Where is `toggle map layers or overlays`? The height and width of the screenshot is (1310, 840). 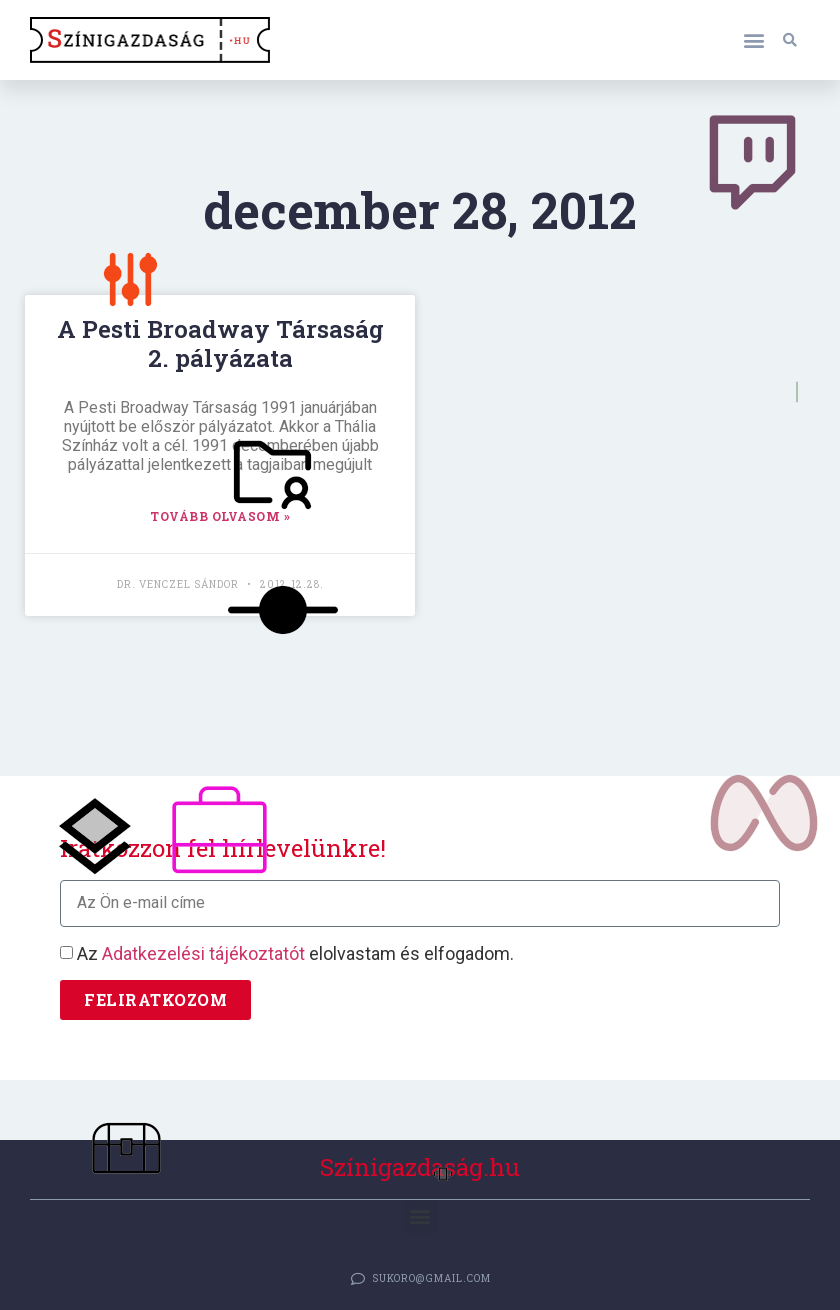
toggle map layers or overlays is located at coordinates (95, 838).